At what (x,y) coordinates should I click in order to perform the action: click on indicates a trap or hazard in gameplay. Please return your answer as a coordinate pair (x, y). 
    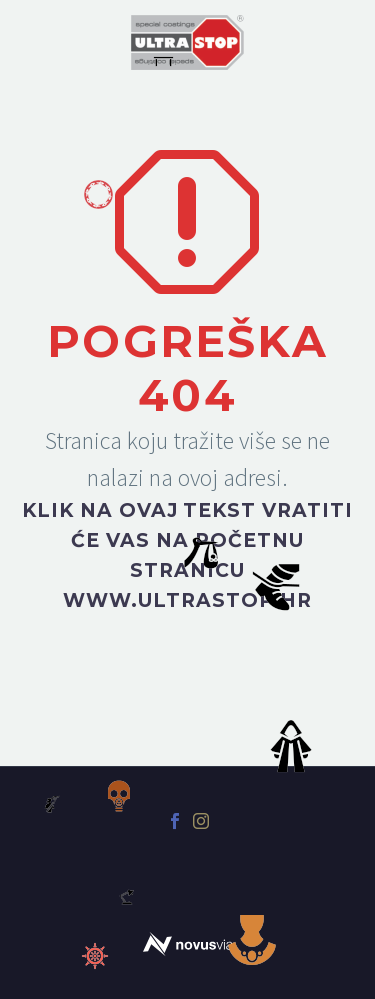
    Looking at the image, I should click on (276, 587).